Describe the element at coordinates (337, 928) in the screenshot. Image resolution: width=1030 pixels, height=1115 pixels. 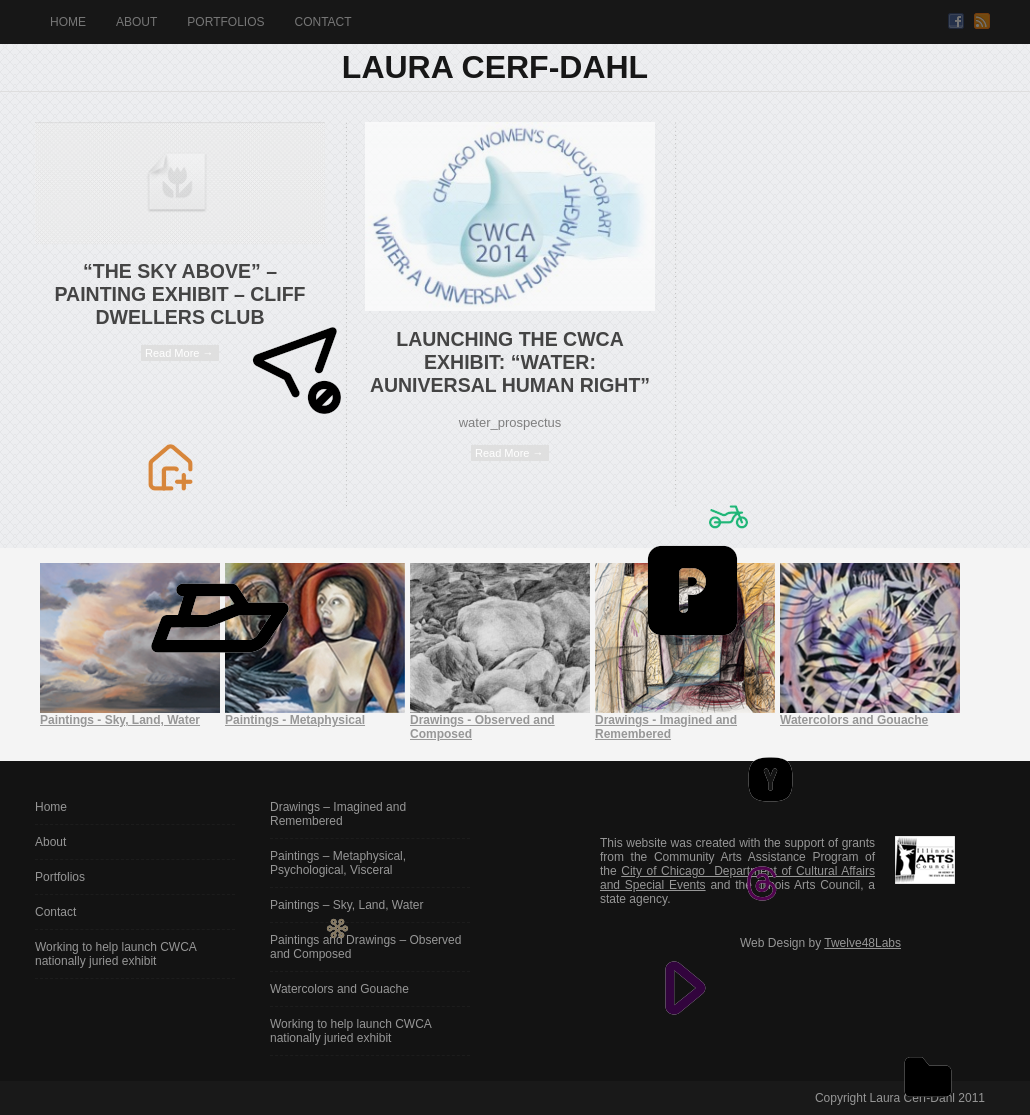
I see `view star network topology` at that location.